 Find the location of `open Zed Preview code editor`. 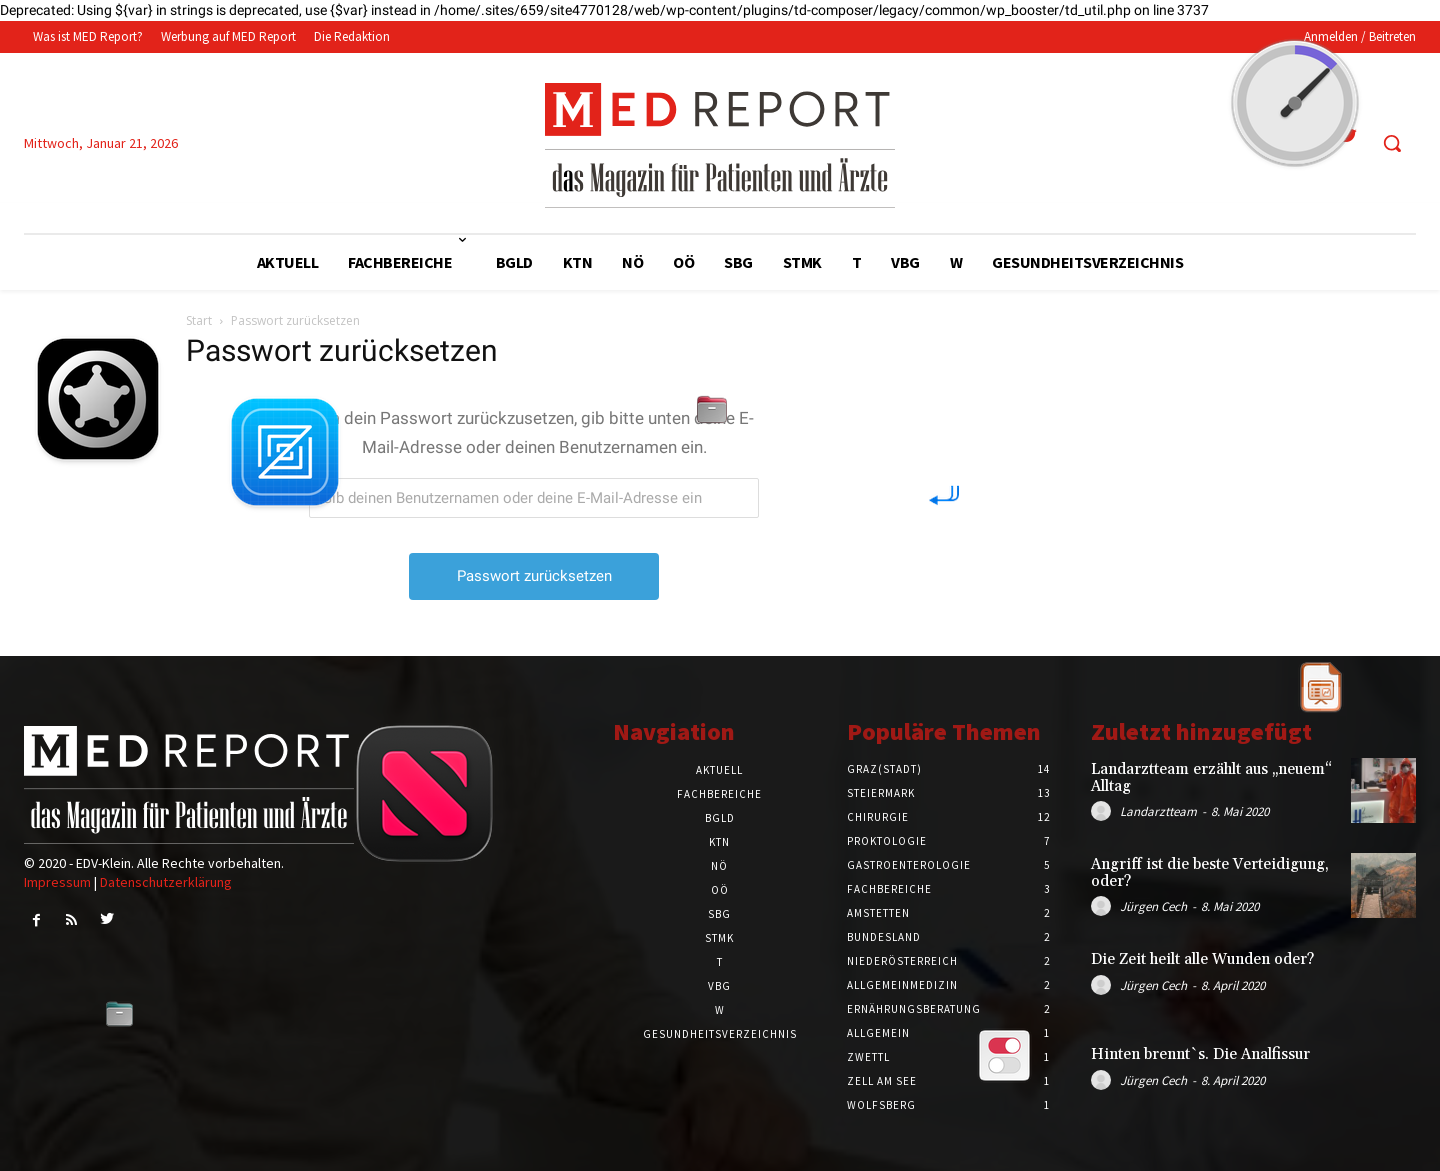

open Zed Preview code editor is located at coordinates (285, 452).